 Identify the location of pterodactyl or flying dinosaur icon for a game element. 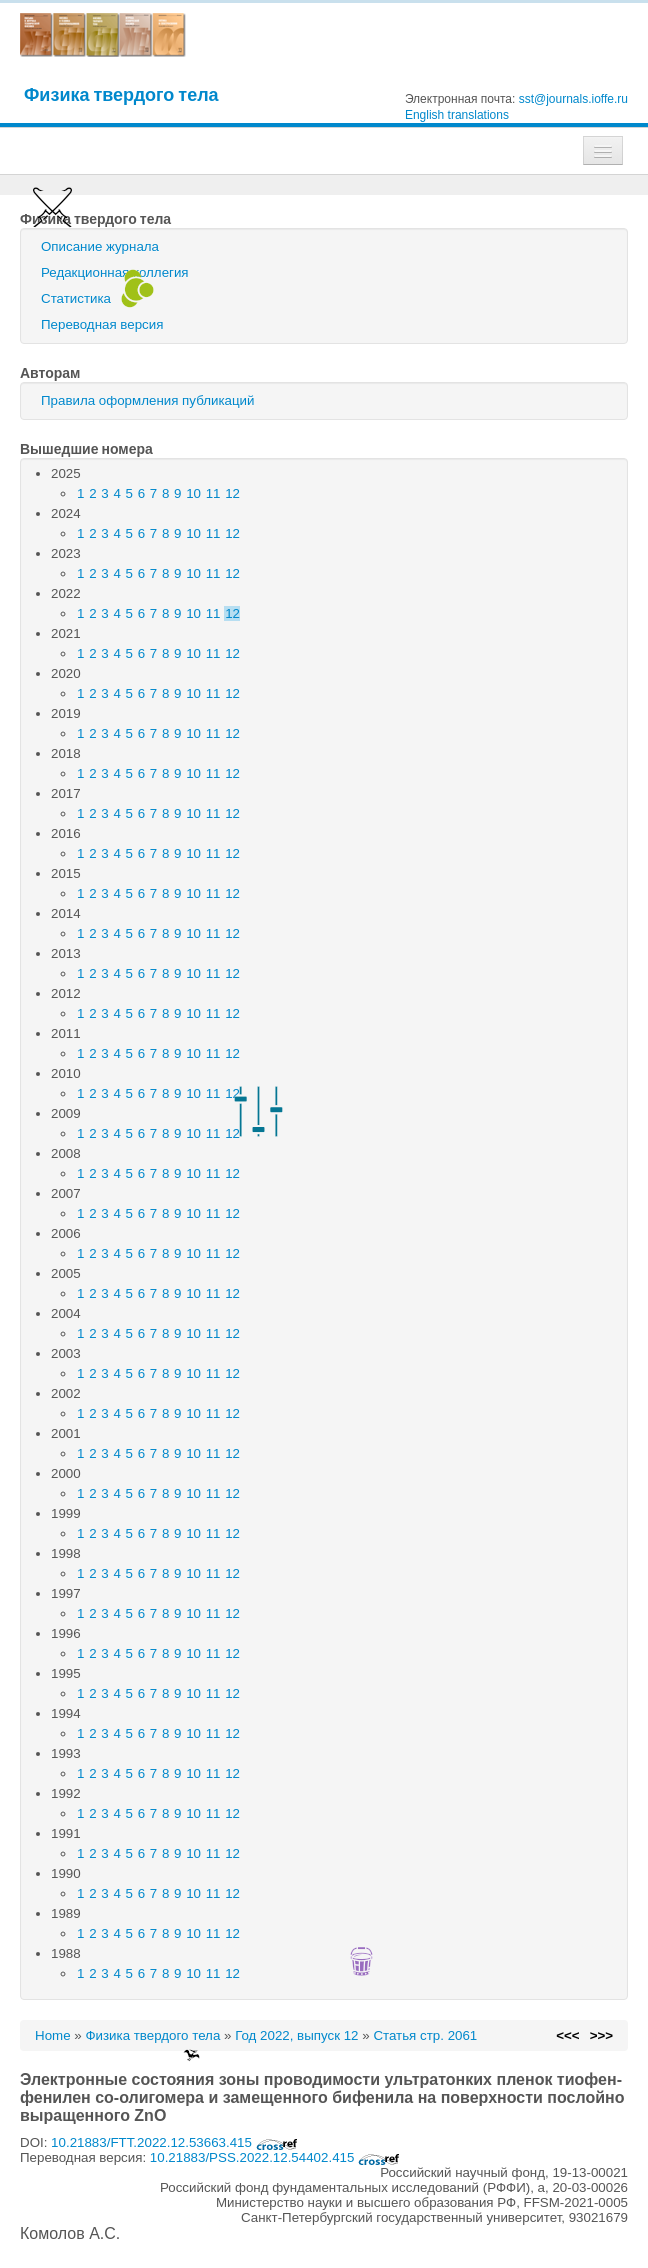
(191, 2055).